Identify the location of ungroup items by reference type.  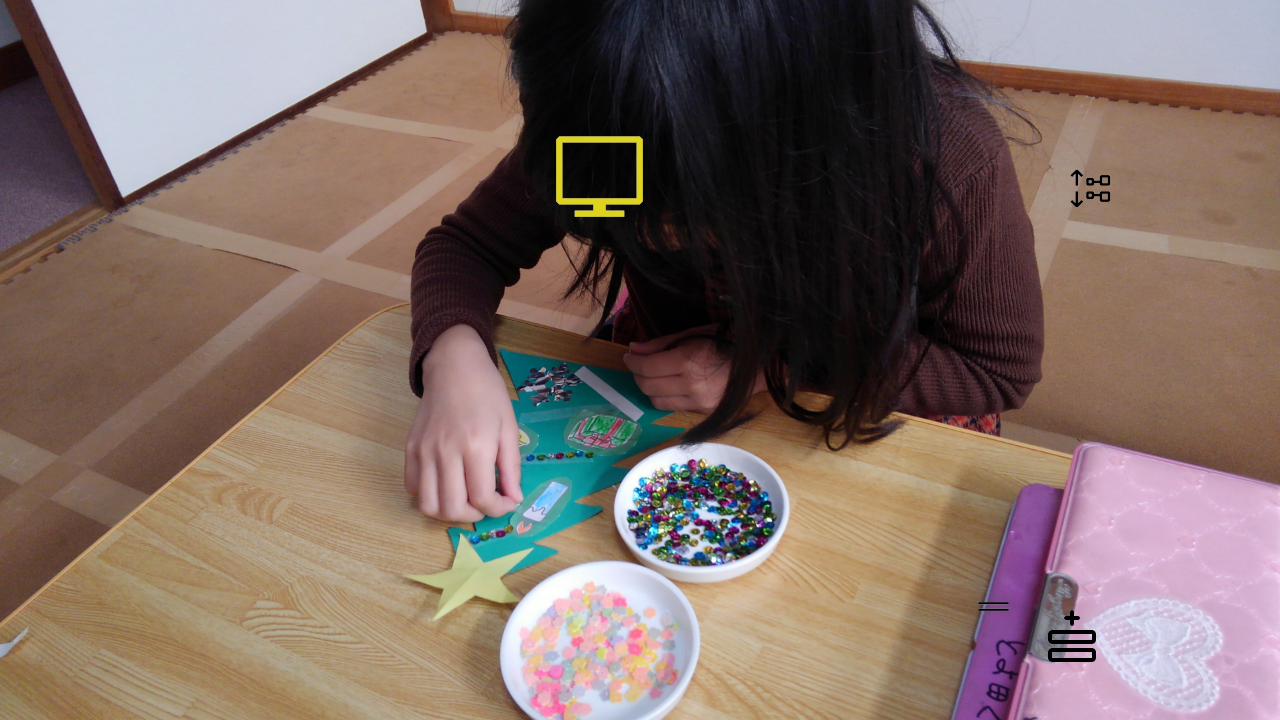
(1091, 188).